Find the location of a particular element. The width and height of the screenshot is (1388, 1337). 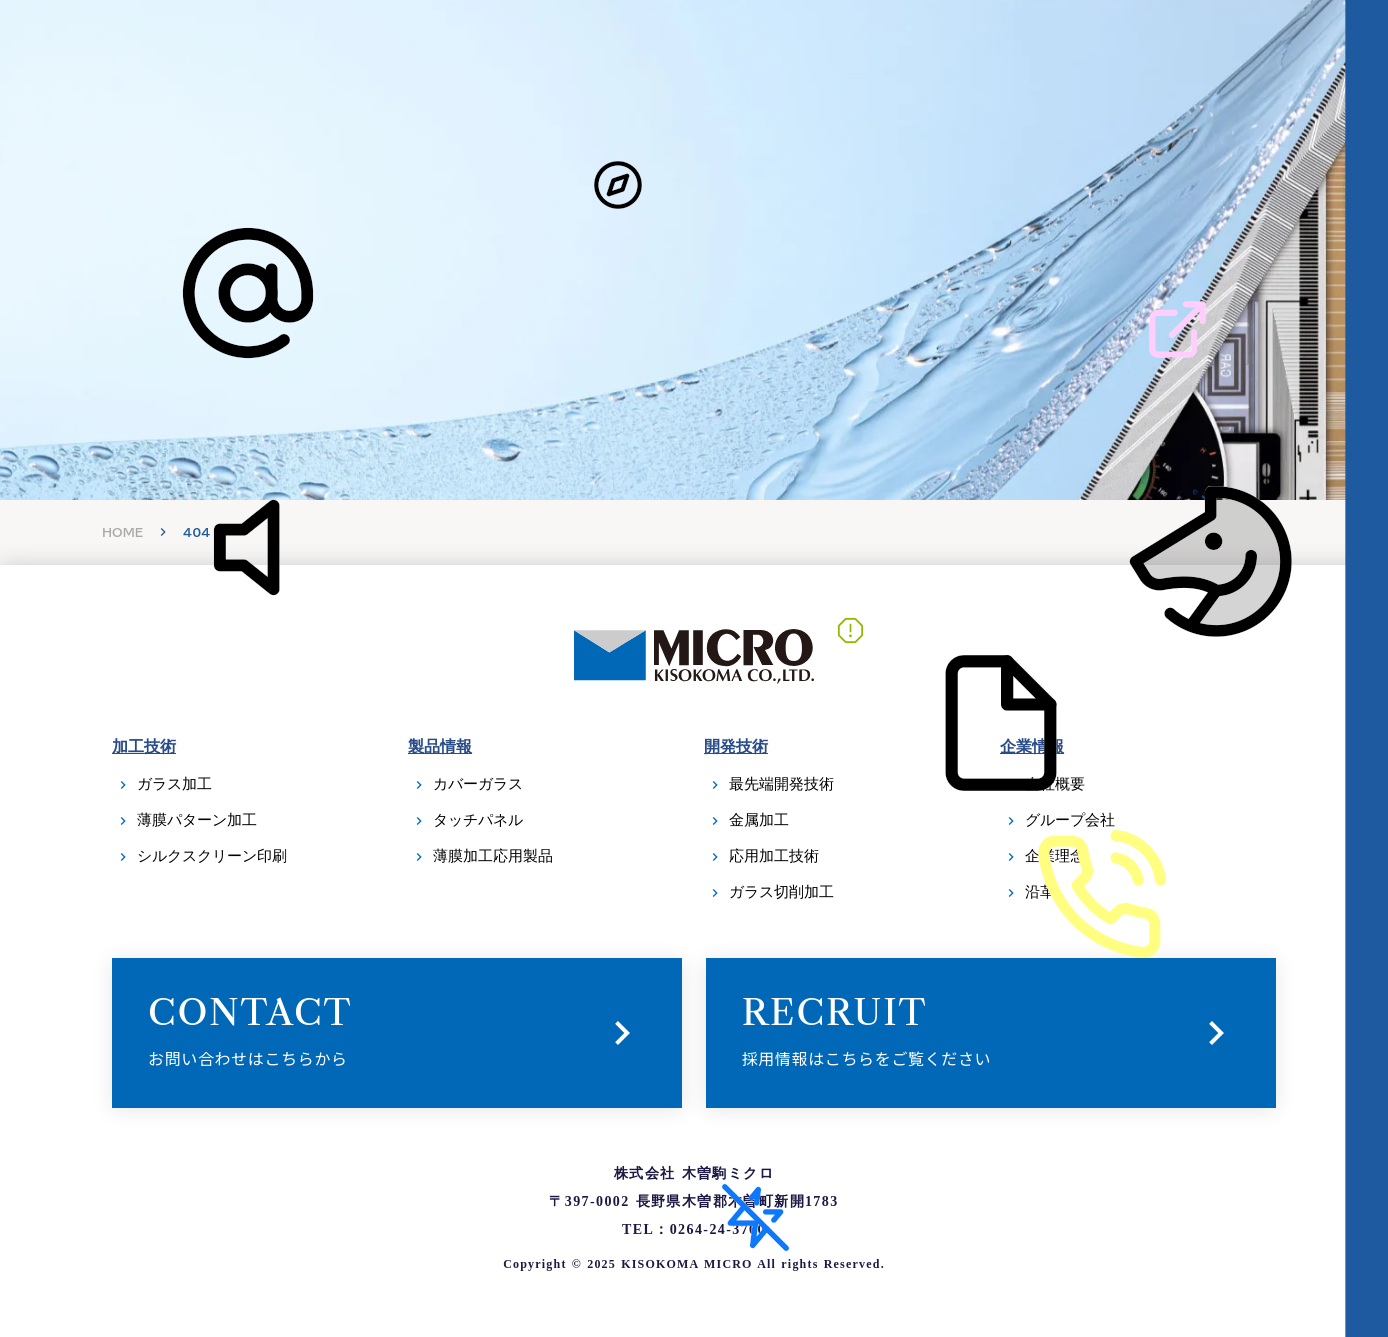

open link in a new tab or window is located at coordinates (1177, 329).